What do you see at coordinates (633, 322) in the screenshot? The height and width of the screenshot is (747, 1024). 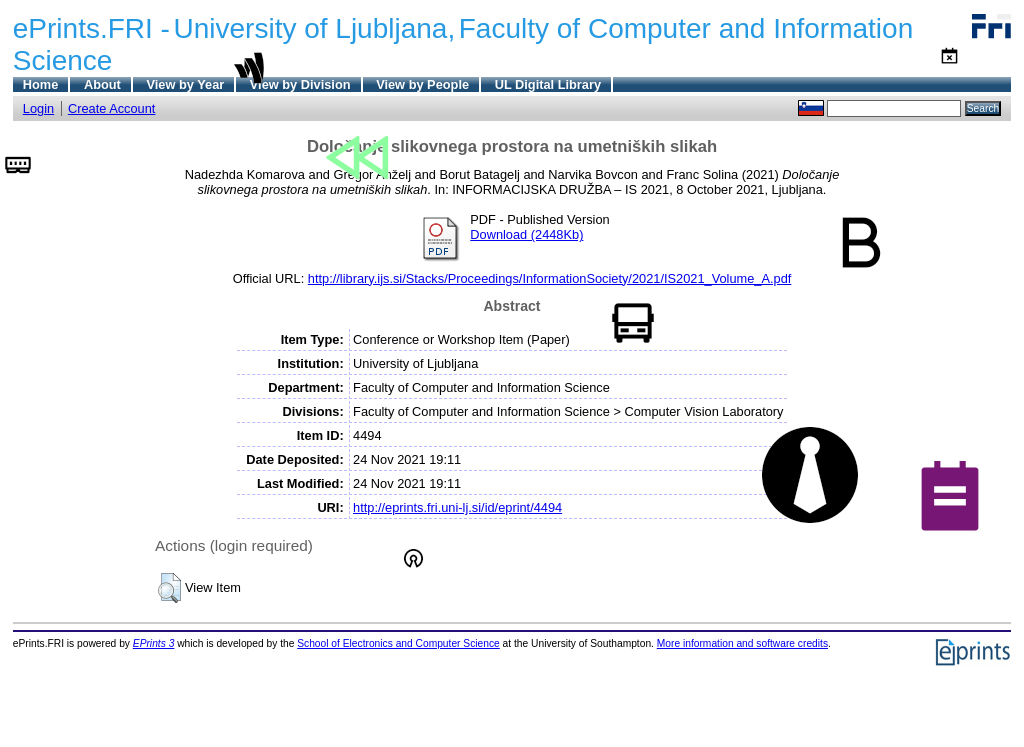 I see `view public transit options` at bounding box center [633, 322].